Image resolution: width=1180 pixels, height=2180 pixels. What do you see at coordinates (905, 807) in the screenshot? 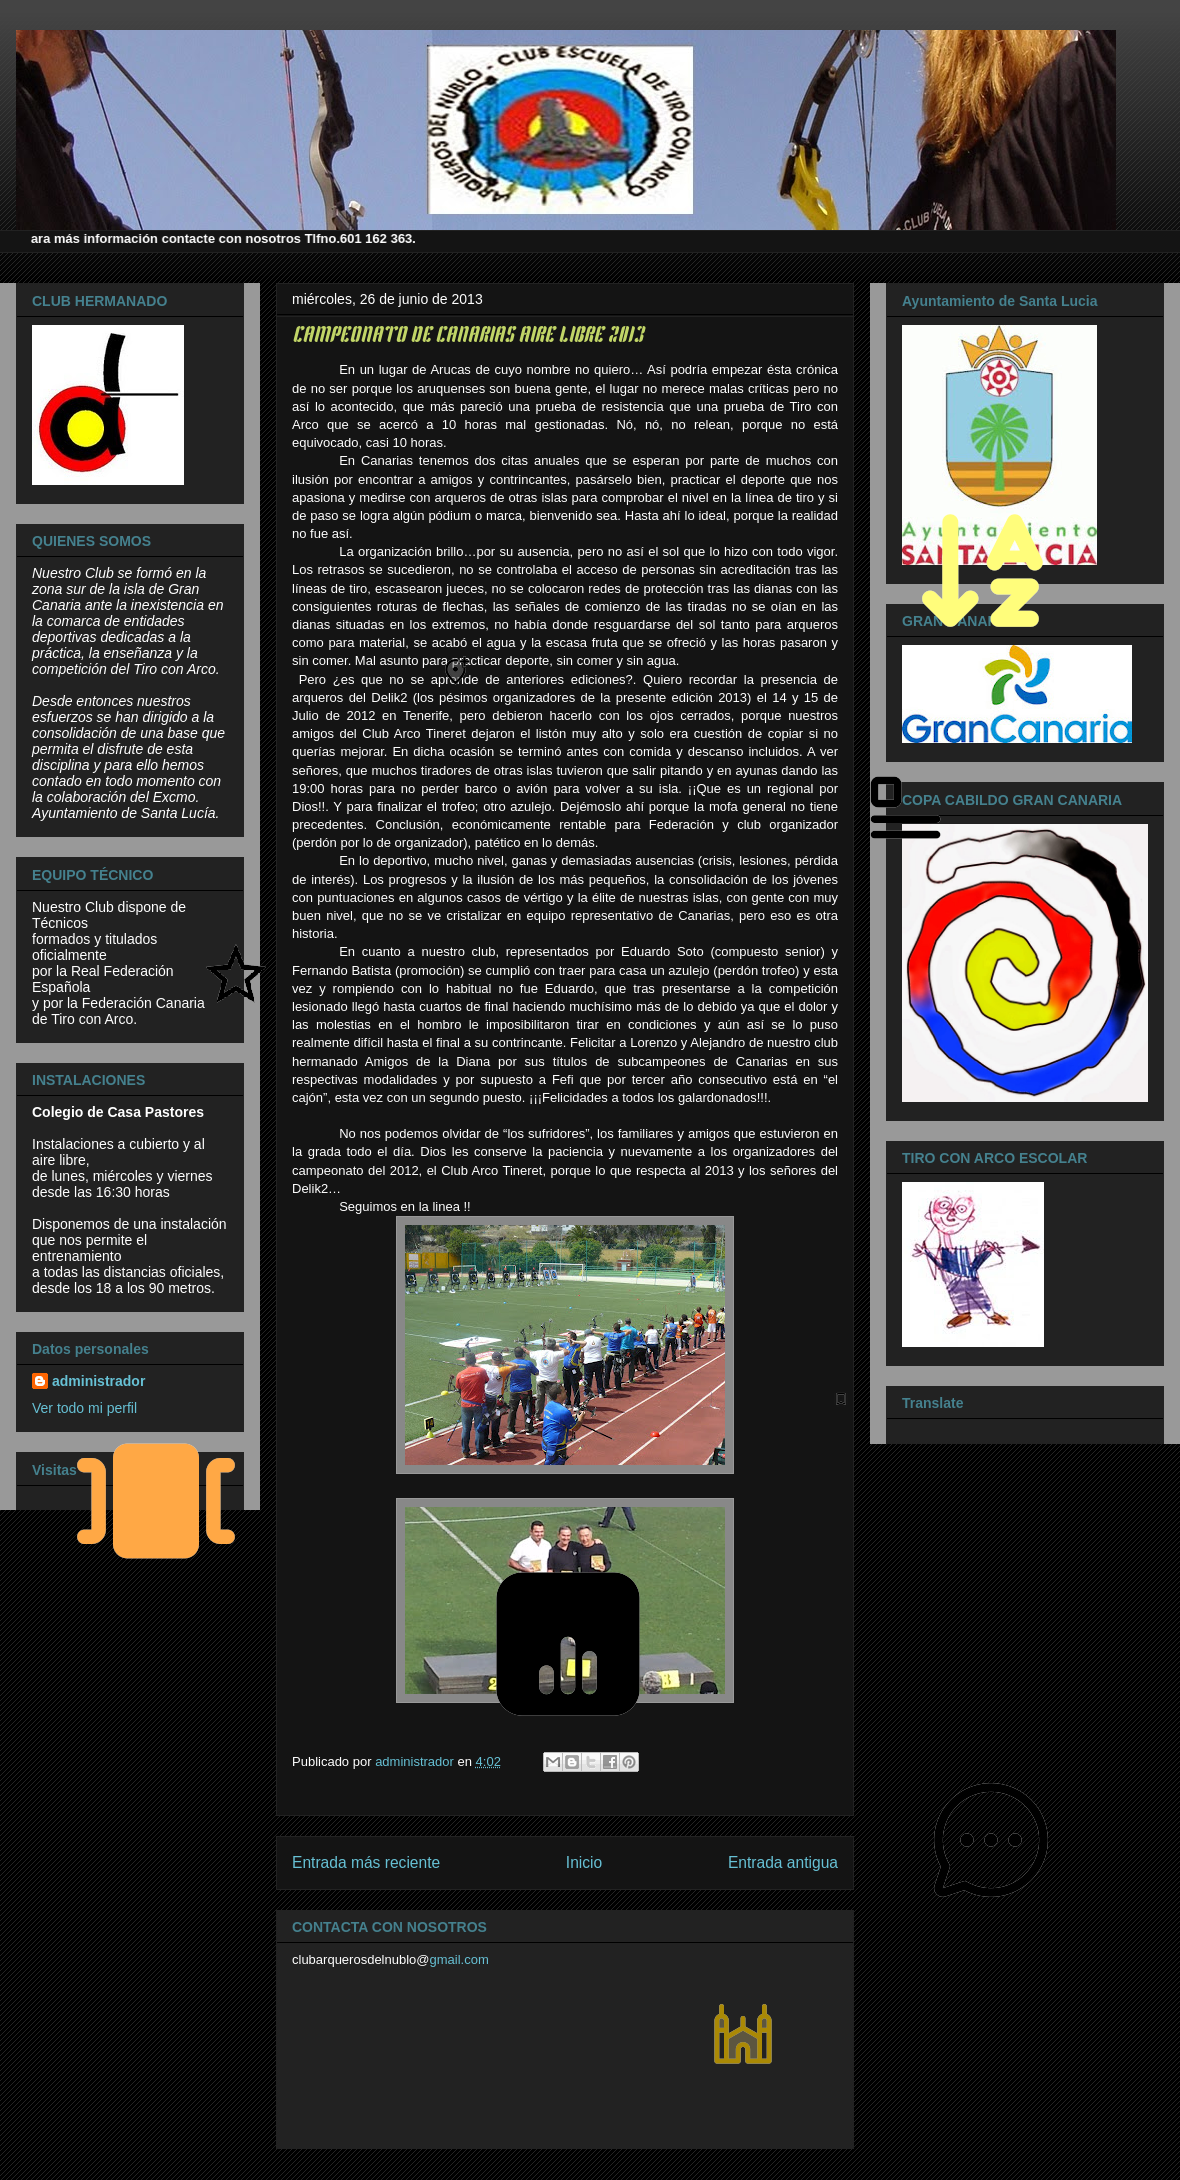
I see `disable text wrapping around image` at bounding box center [905, 807].